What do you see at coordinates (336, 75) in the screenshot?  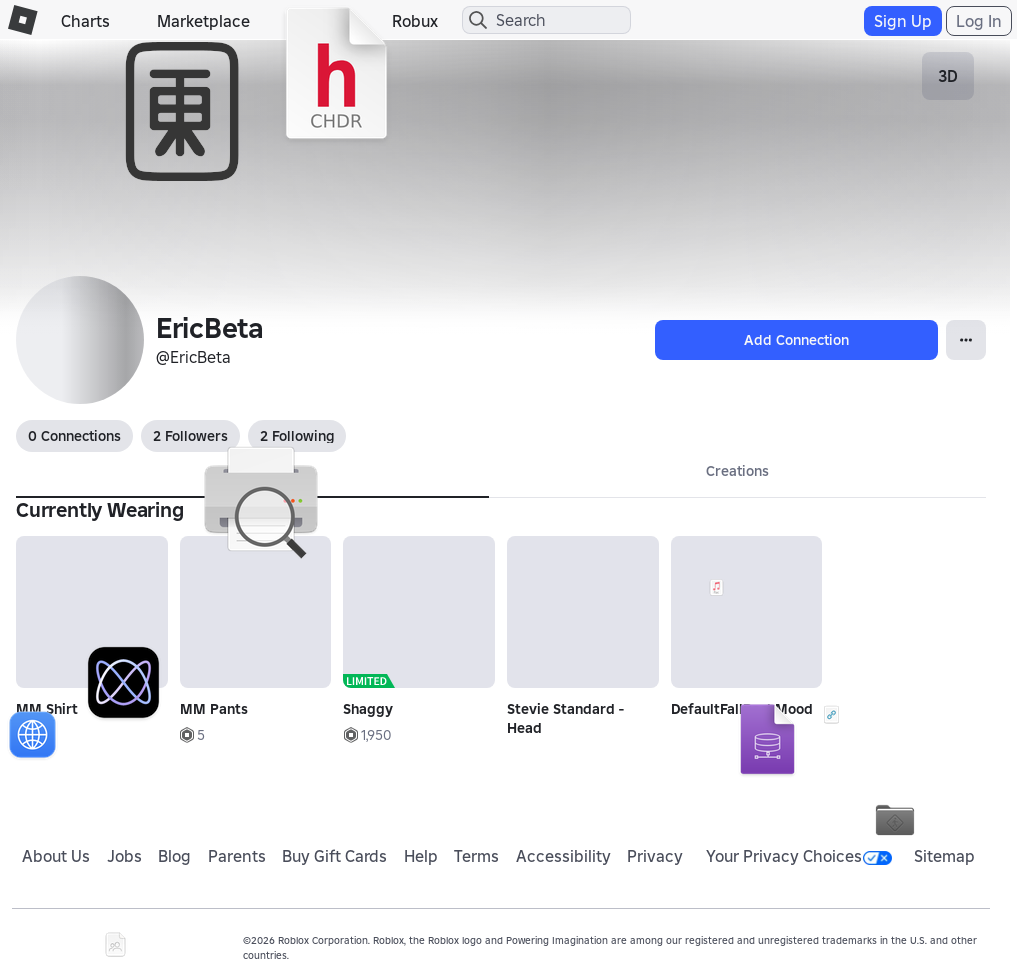 I see `a C/C++ header file (.h)` at bounding box center [336, 75].